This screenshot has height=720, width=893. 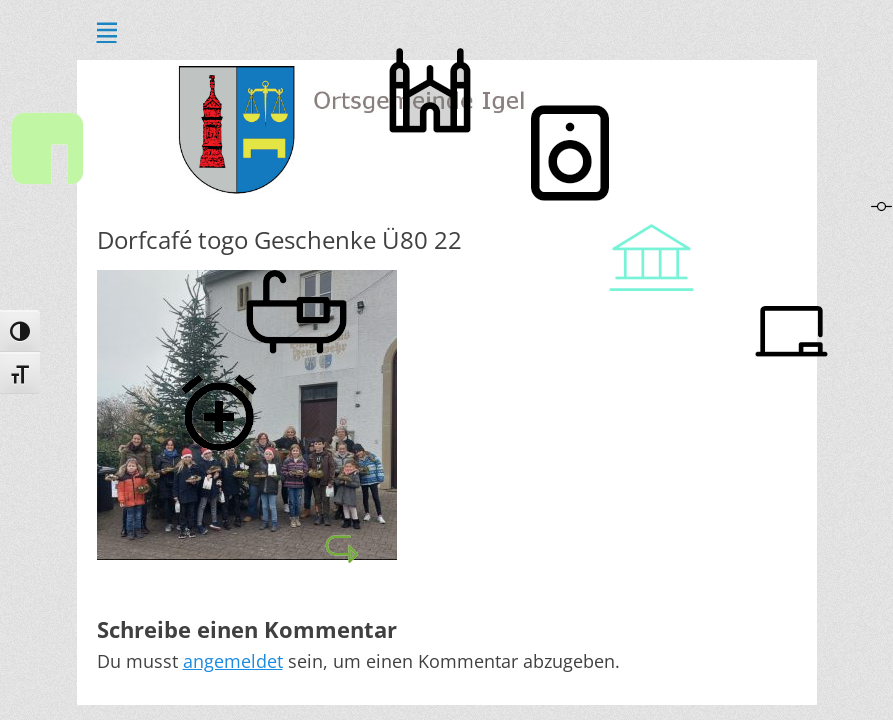 What do you see at coordinates (791, 332) in the screenshot?
I see `access whiteboard or presentation mode` at bounding box center [791, 332].